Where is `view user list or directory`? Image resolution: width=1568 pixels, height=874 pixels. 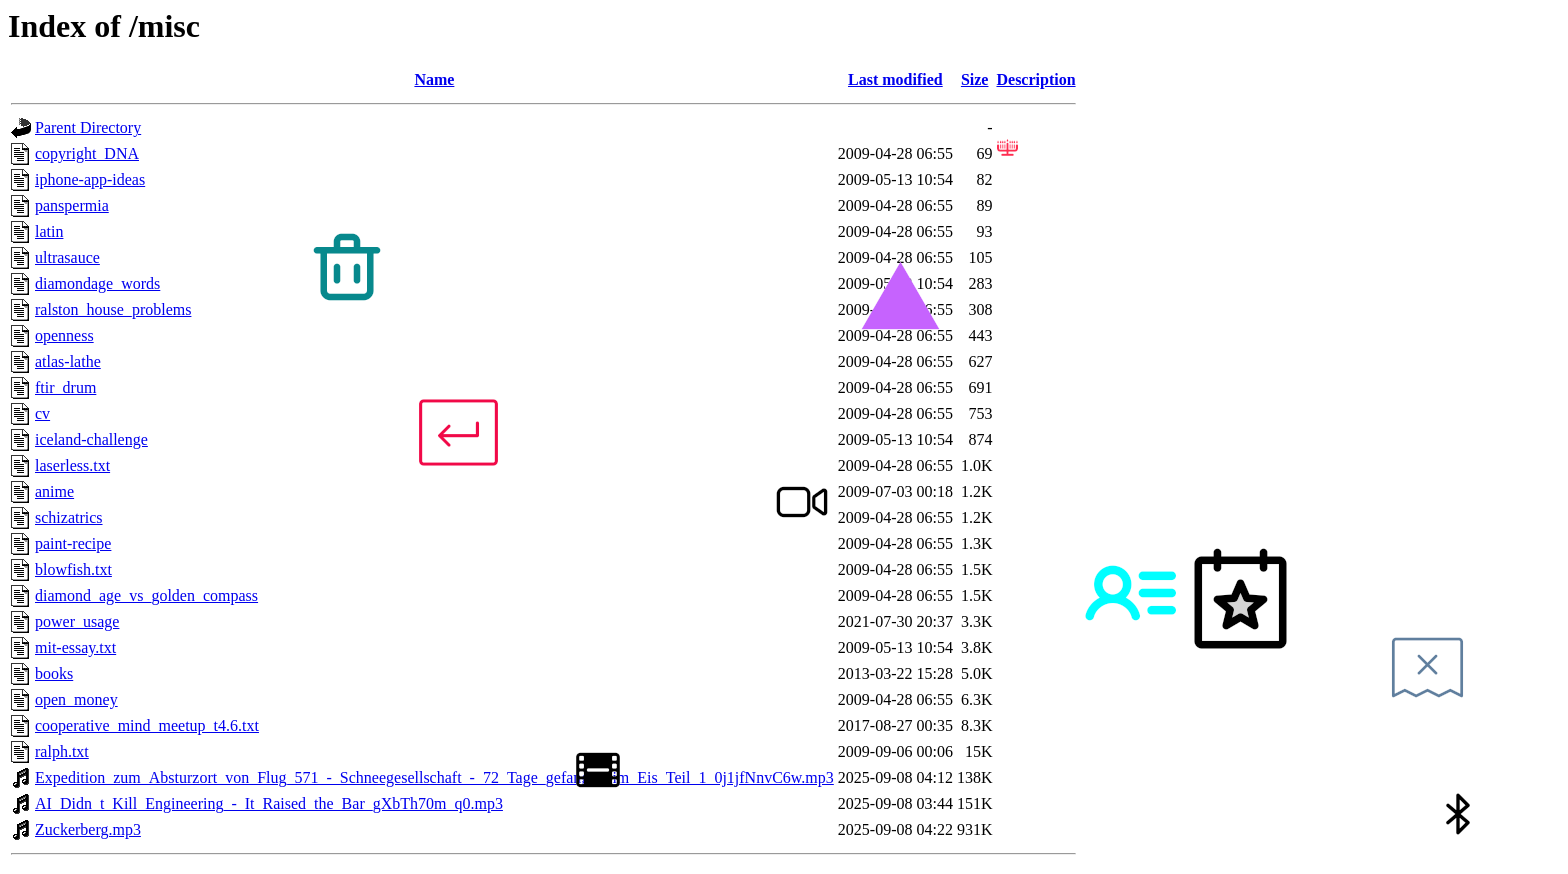
view user list or directory is located at coordinates (1130, 593).